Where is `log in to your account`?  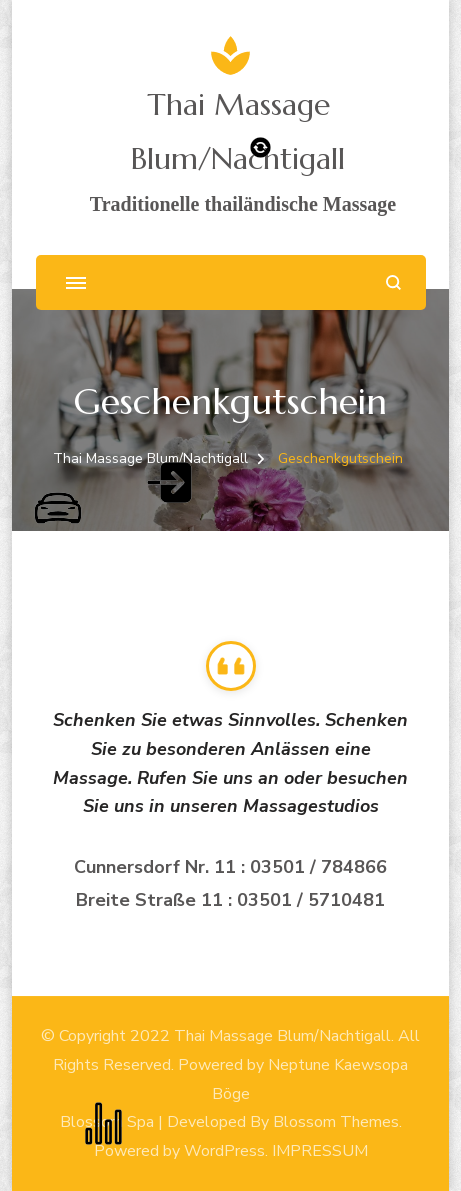
log in to your account is located at coordinates (169, 482).